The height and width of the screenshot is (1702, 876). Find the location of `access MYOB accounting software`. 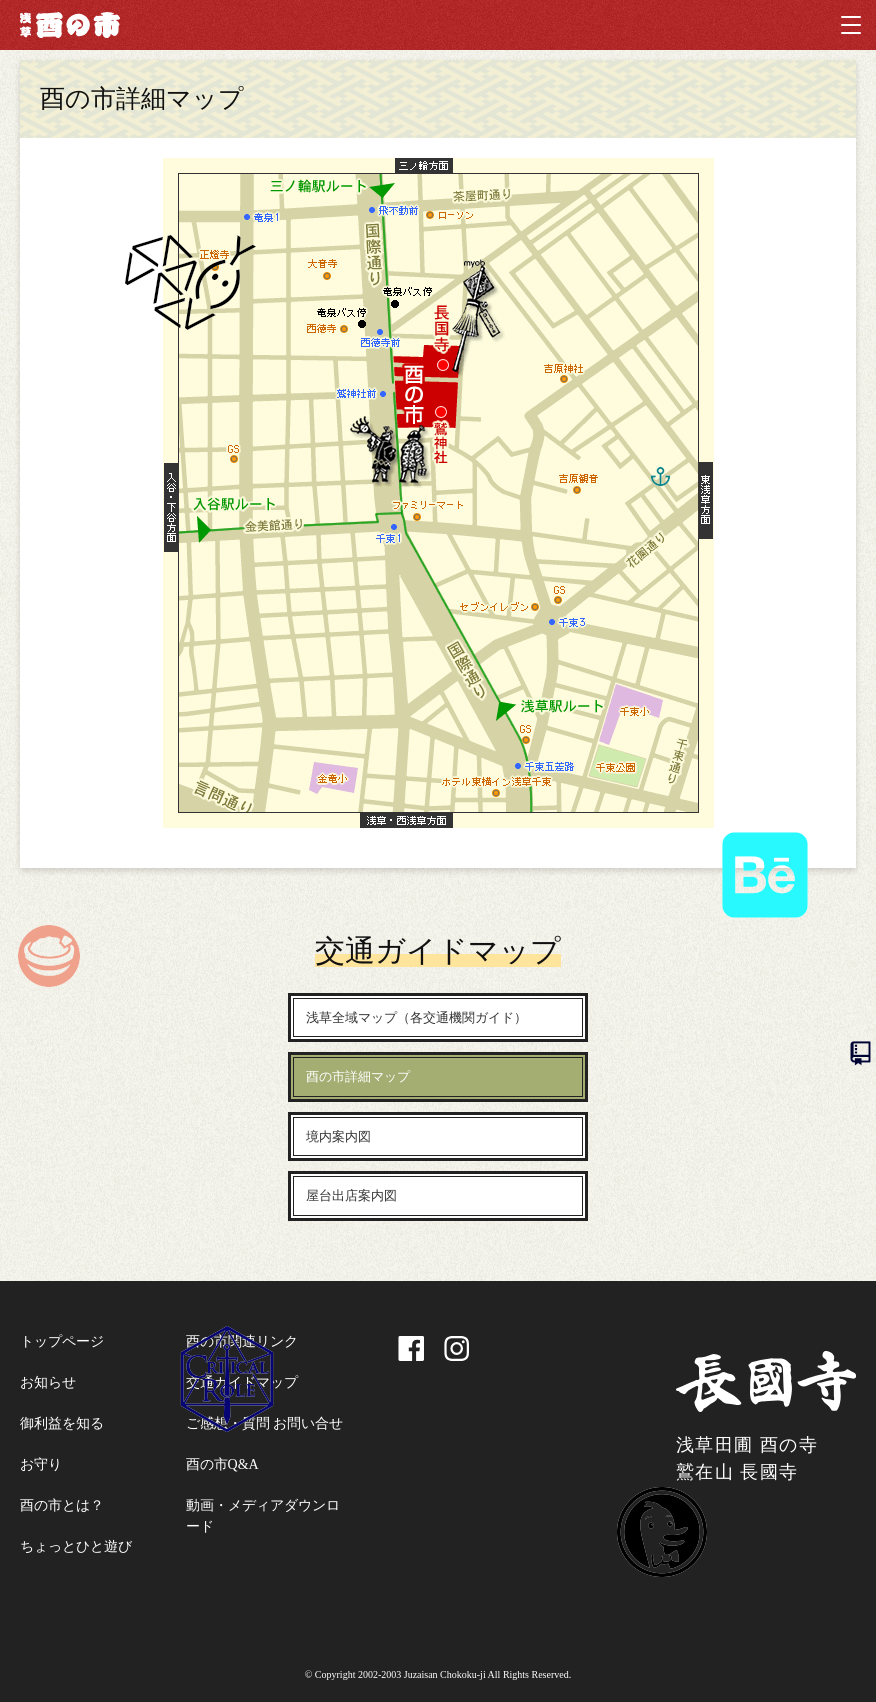

access MYOB accounting software is located at coordinates (474, 263).